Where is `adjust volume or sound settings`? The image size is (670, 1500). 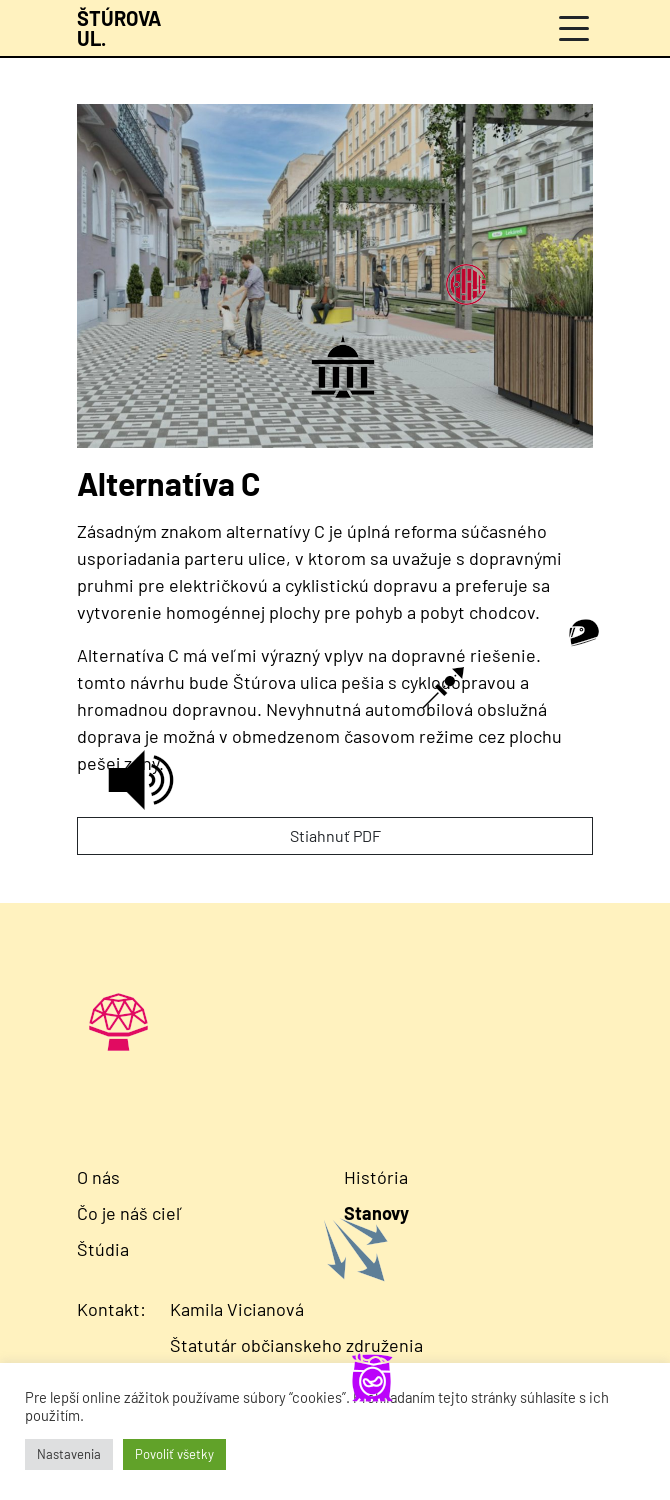
adjust volume or sound settings is located at coordinates (141, 780).